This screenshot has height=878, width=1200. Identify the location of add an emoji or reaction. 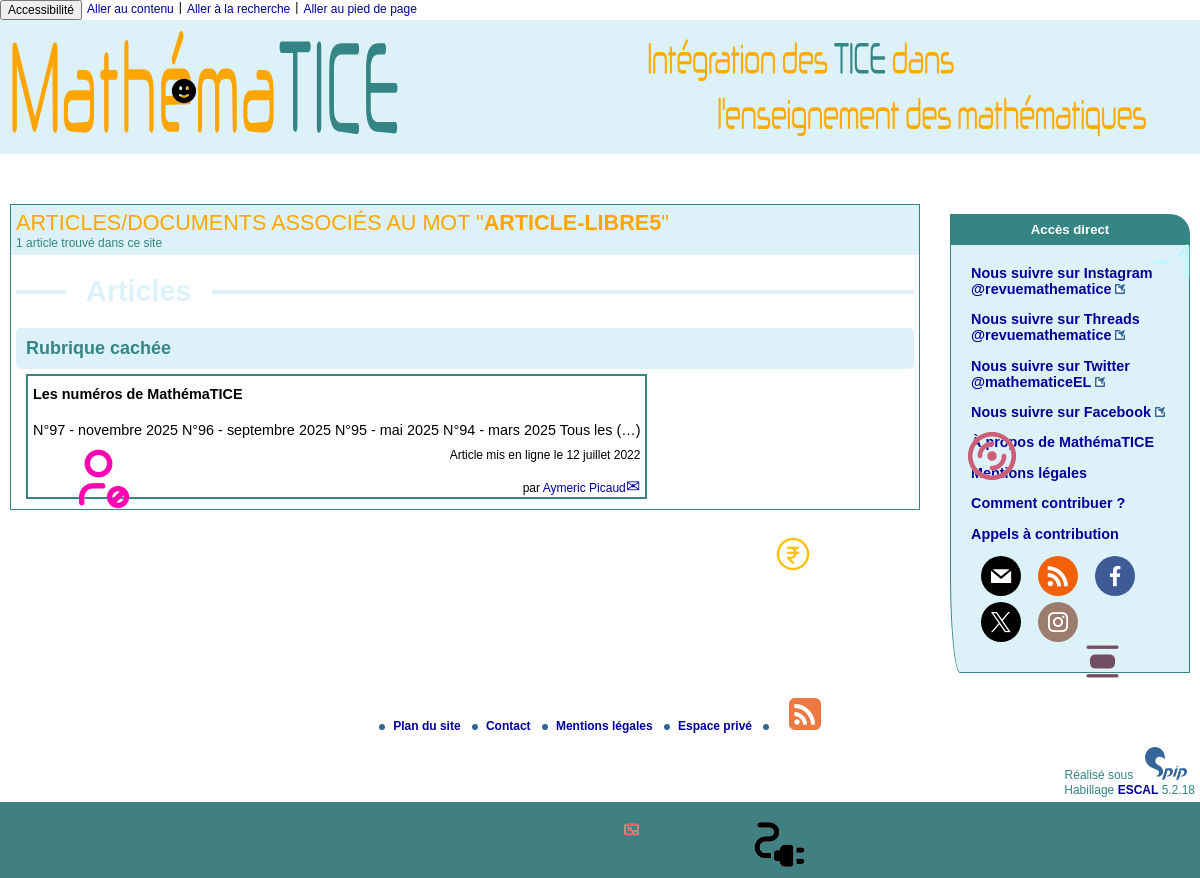
(184, 91).